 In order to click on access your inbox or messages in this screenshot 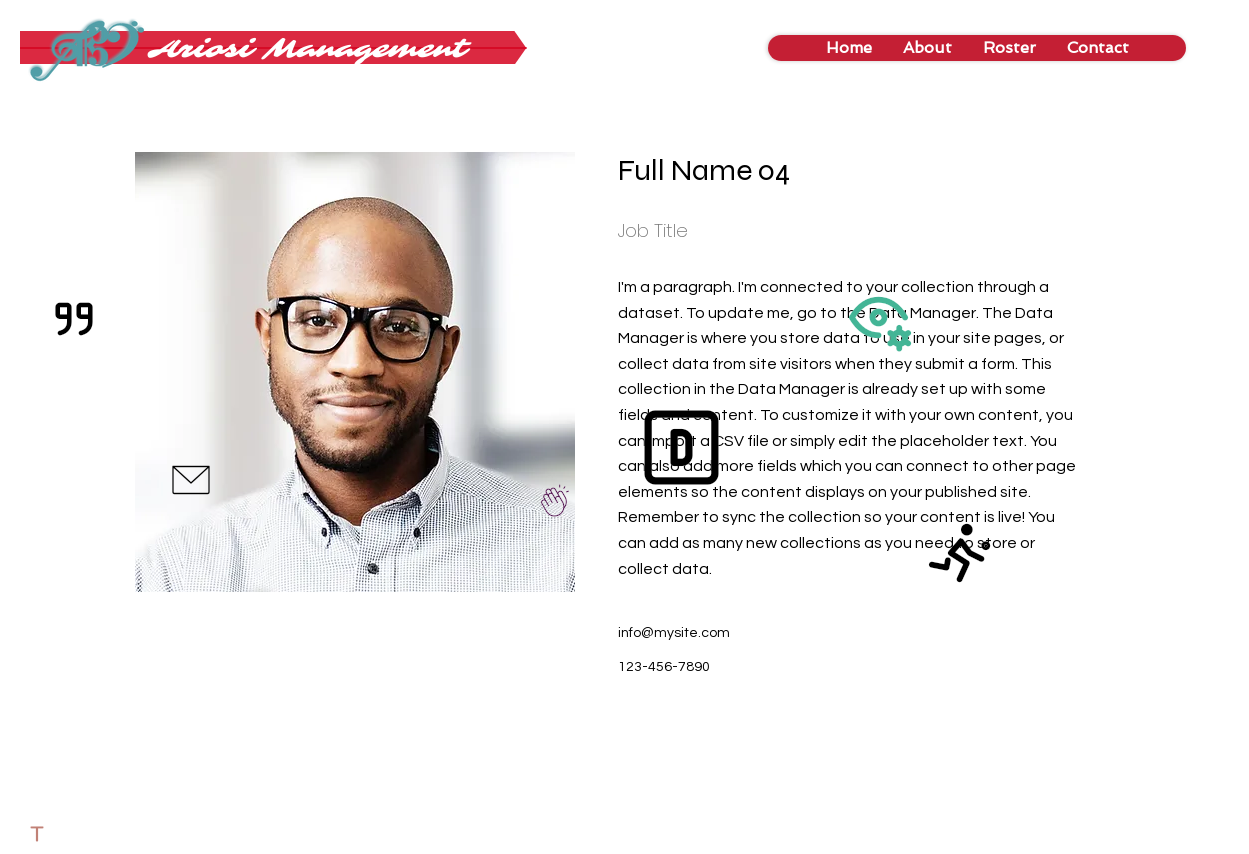, I will do `click(191, 480)`.